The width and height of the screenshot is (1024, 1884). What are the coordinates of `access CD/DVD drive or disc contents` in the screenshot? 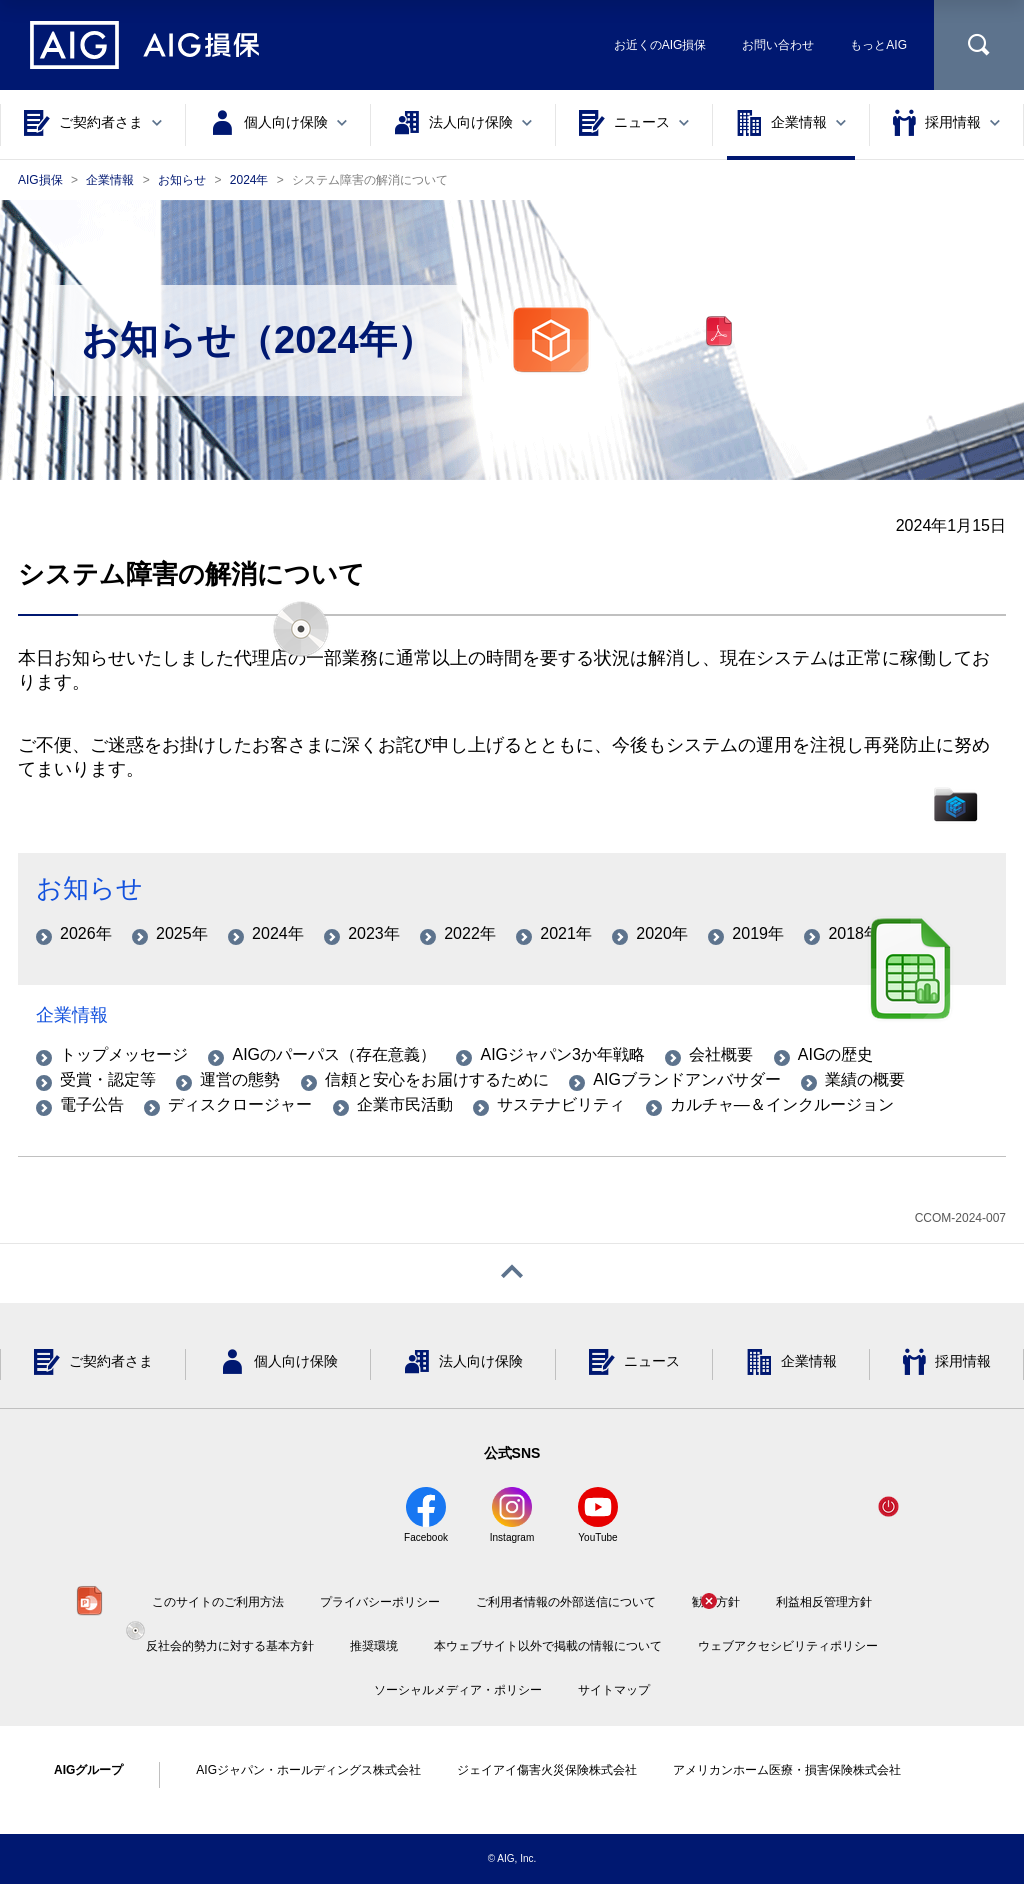 It's located at (301, 629).